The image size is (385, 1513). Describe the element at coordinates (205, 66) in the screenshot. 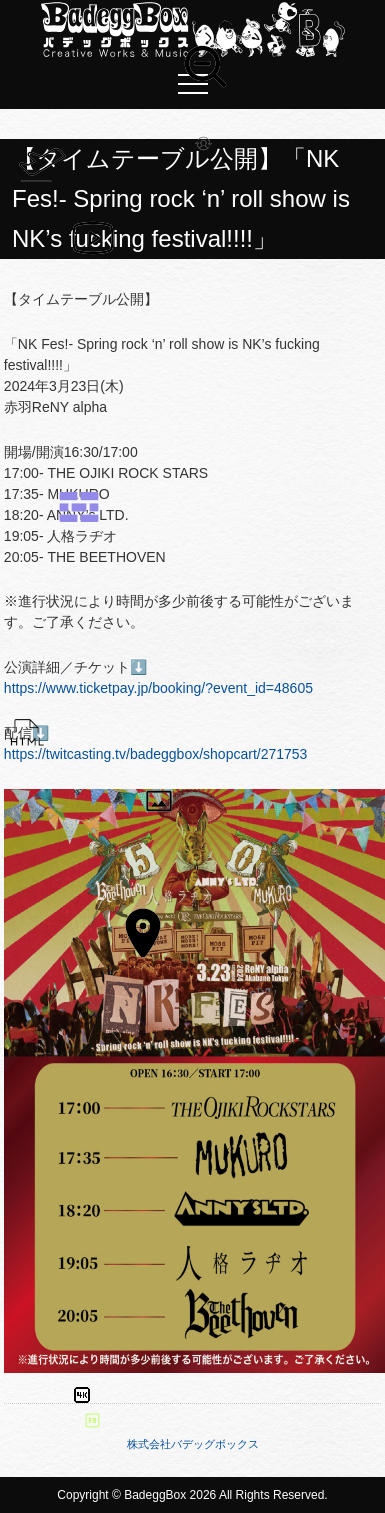

I see `zoom out` at that location.